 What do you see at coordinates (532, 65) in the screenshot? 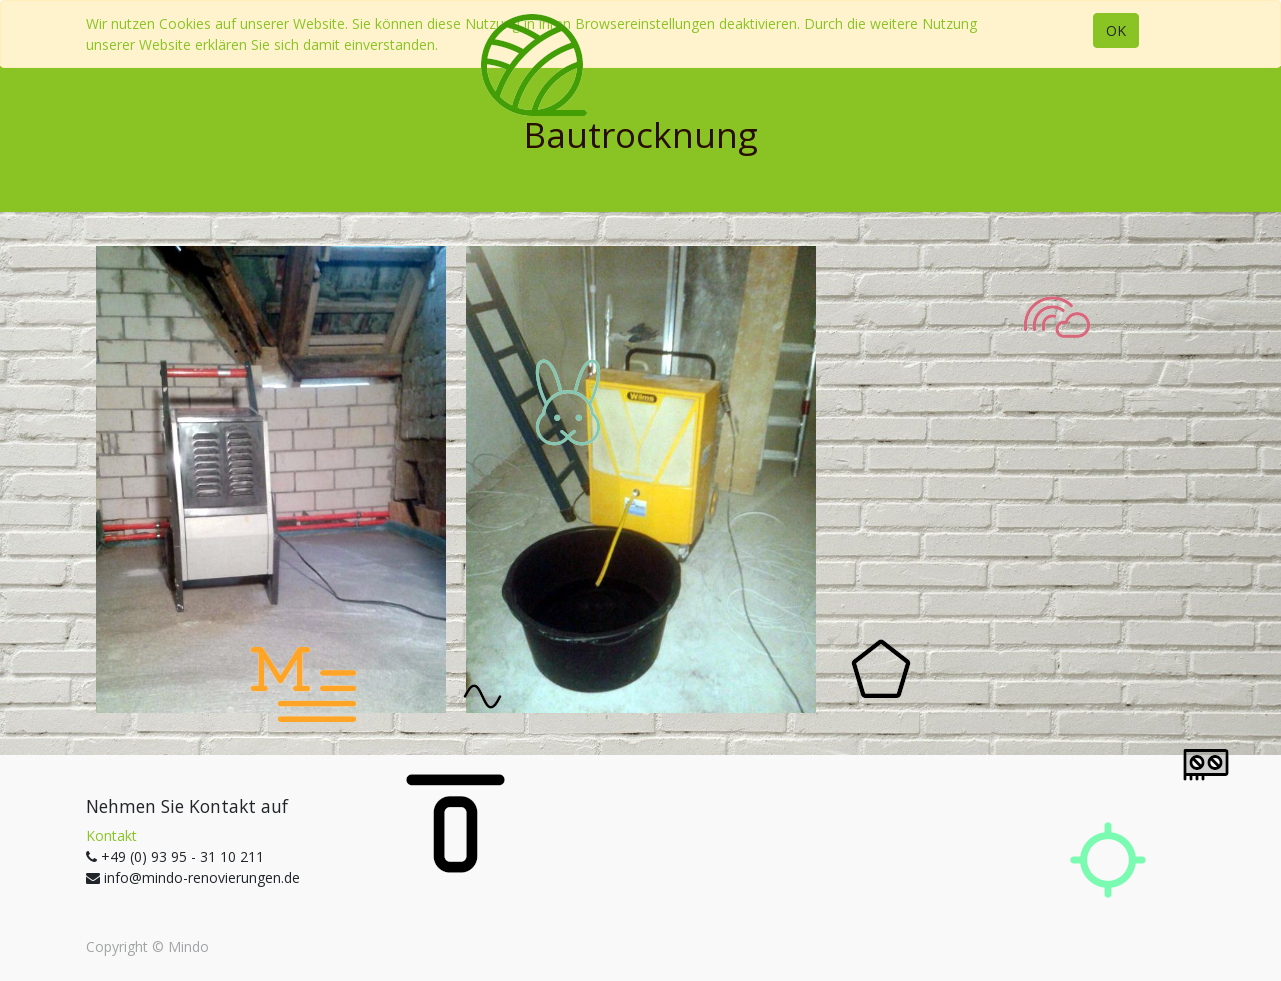
I see `access knitting or crochet projects` at bounding box center [532, 65].